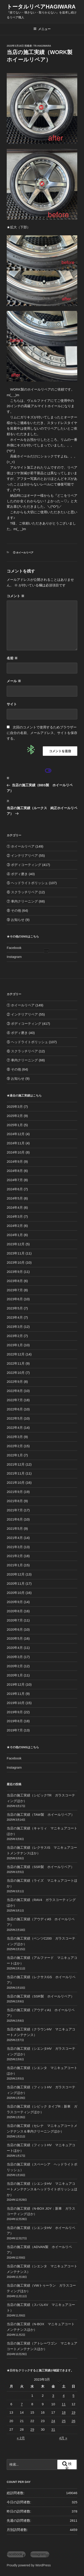 Image resolution: width=84 pixels, height=2576 pixels. What do you see at coordinates (60, 2382) in the screenshot?
I see `dislike or downvote content` at bounding box center [60, 2382].